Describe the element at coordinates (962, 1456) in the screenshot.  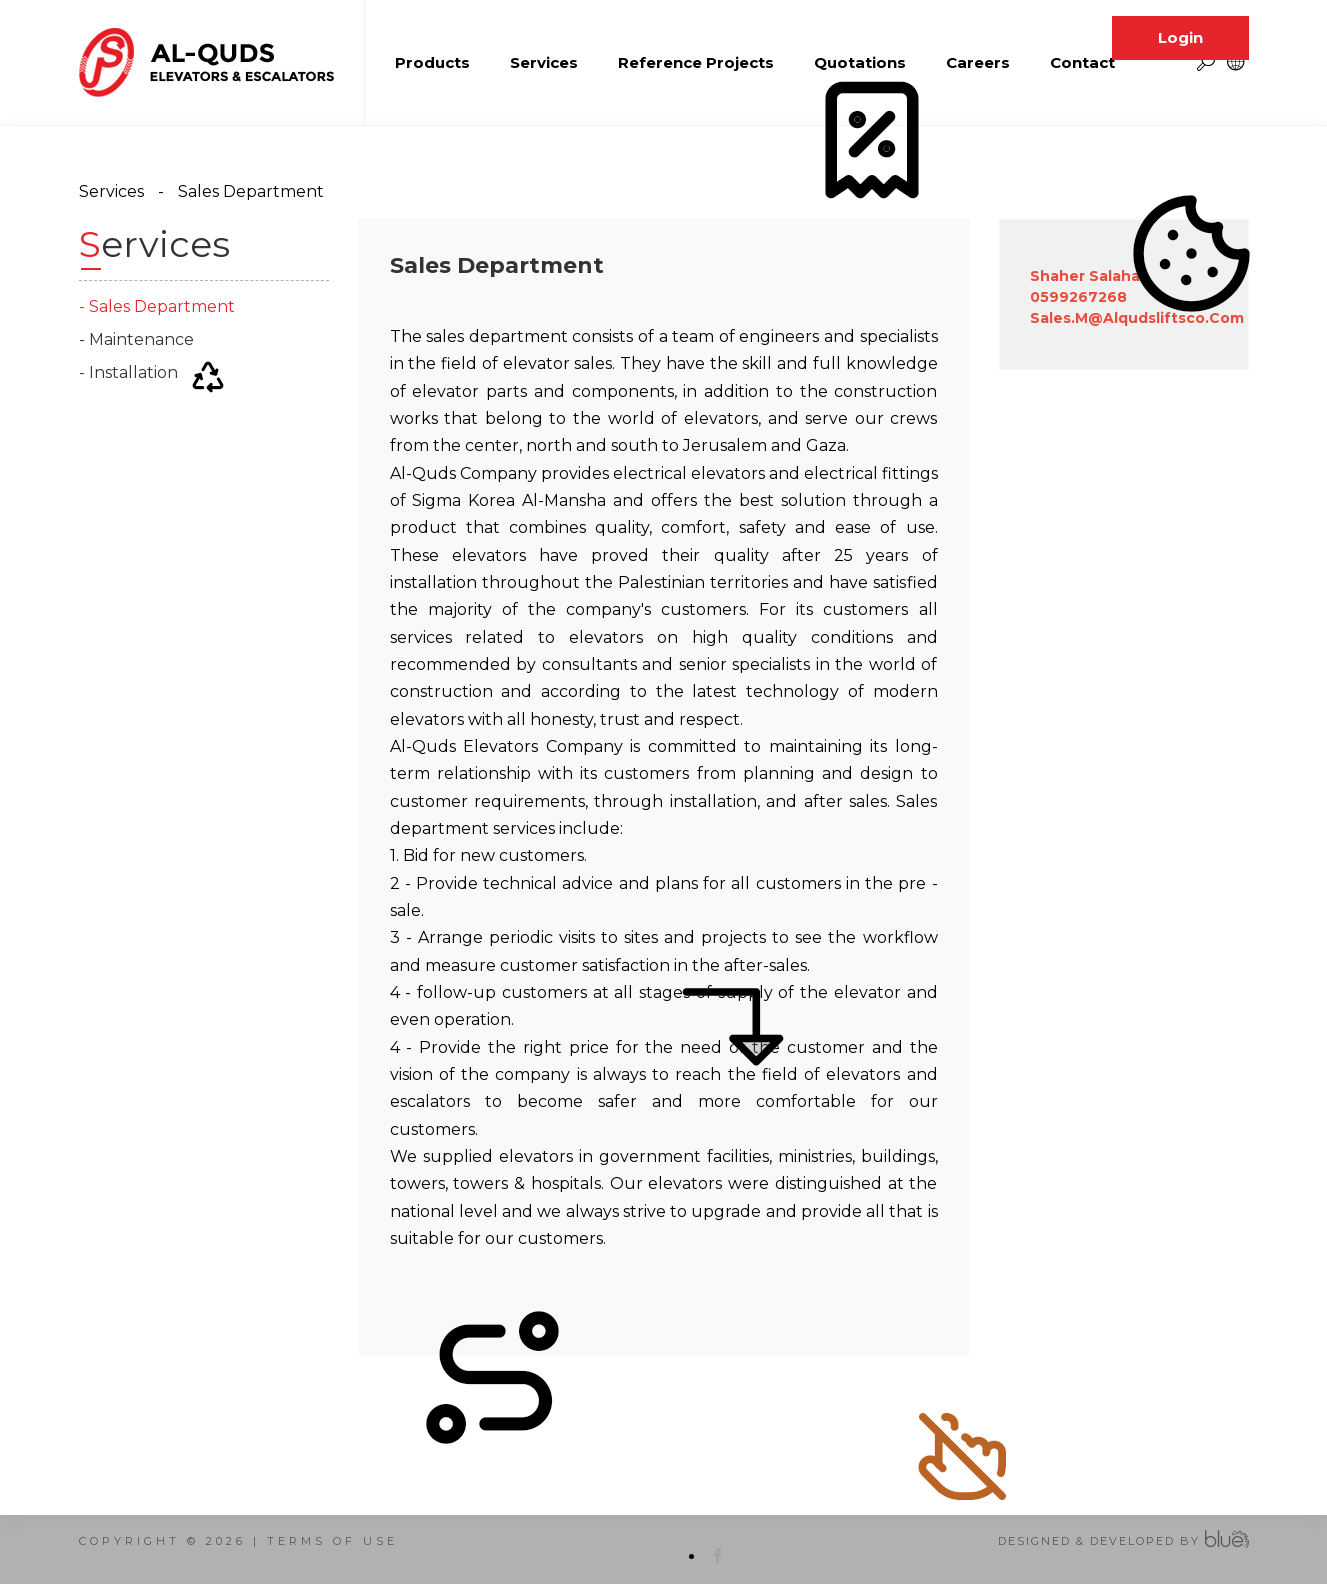
I see `disable touch or pointer input` at that location.